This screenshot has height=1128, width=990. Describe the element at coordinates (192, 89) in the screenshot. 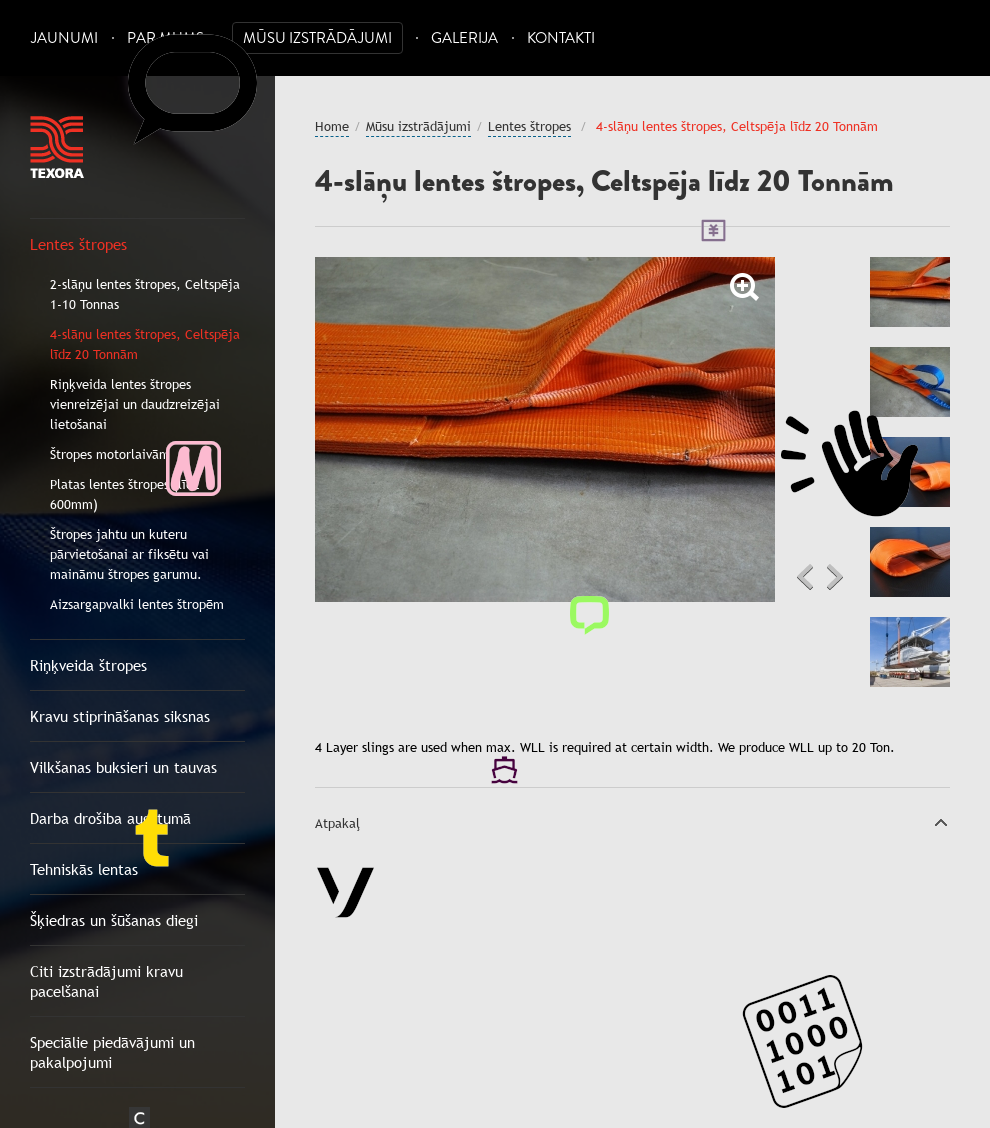

I see `visit The Conversation website` at that location.